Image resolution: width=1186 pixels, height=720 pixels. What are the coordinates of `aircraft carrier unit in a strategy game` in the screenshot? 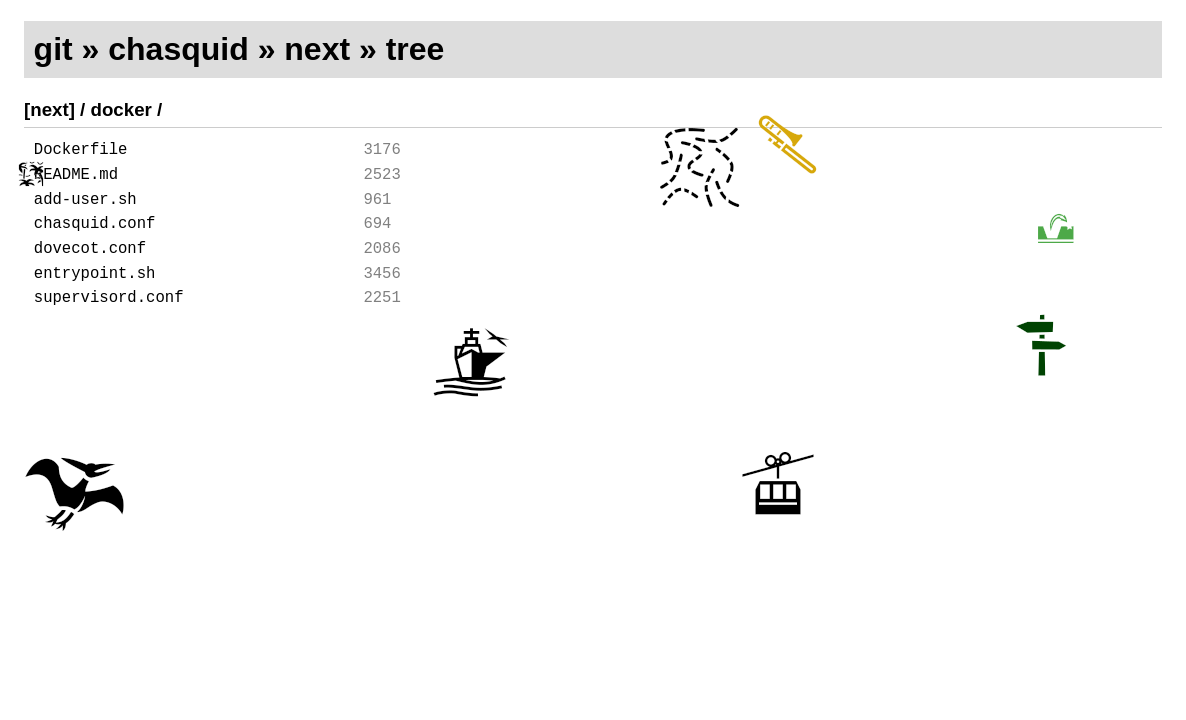 It's located at (471, 365).